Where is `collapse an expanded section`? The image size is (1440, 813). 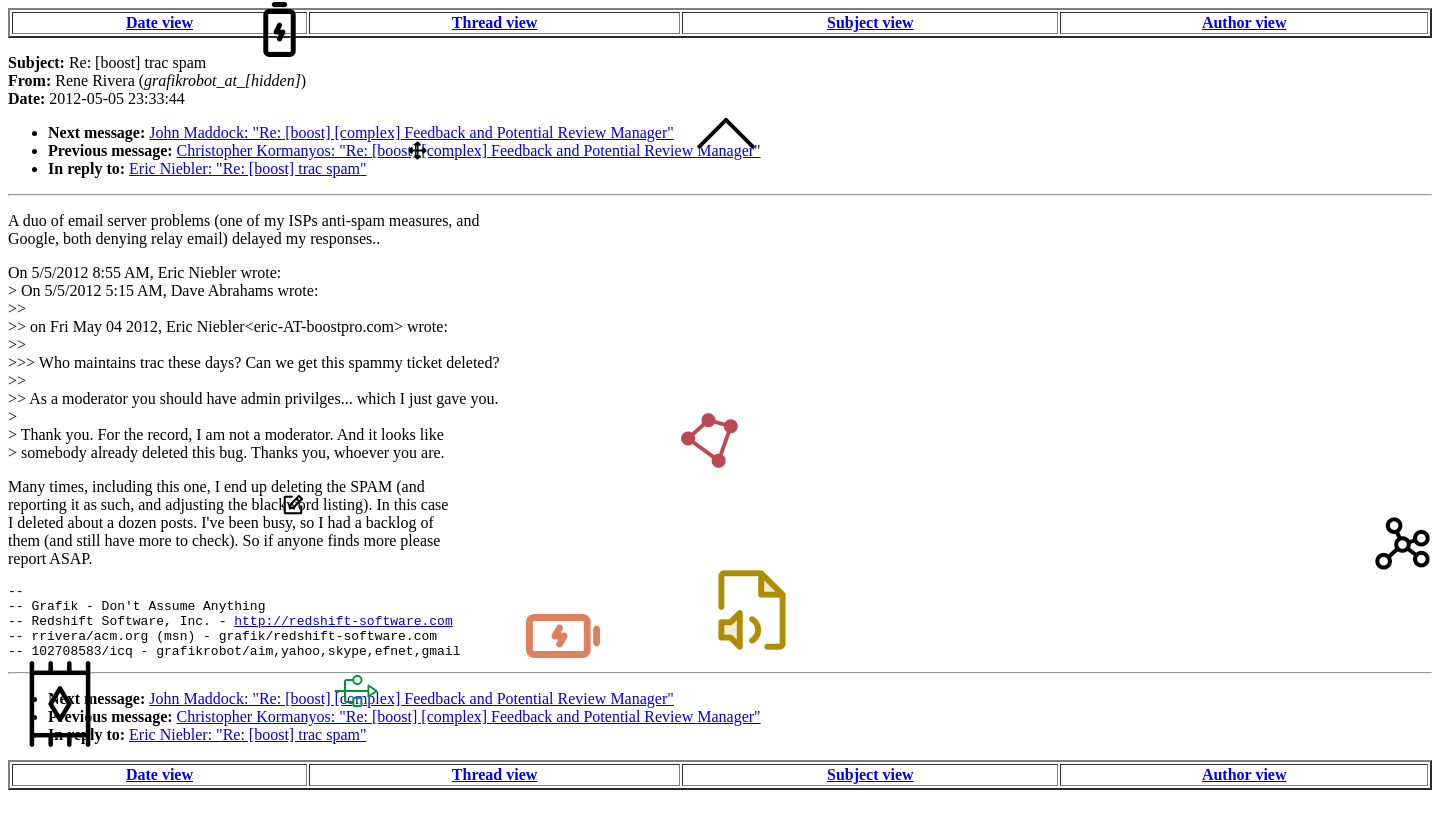 collapse an expanded section is located at coordinates (726, 136).